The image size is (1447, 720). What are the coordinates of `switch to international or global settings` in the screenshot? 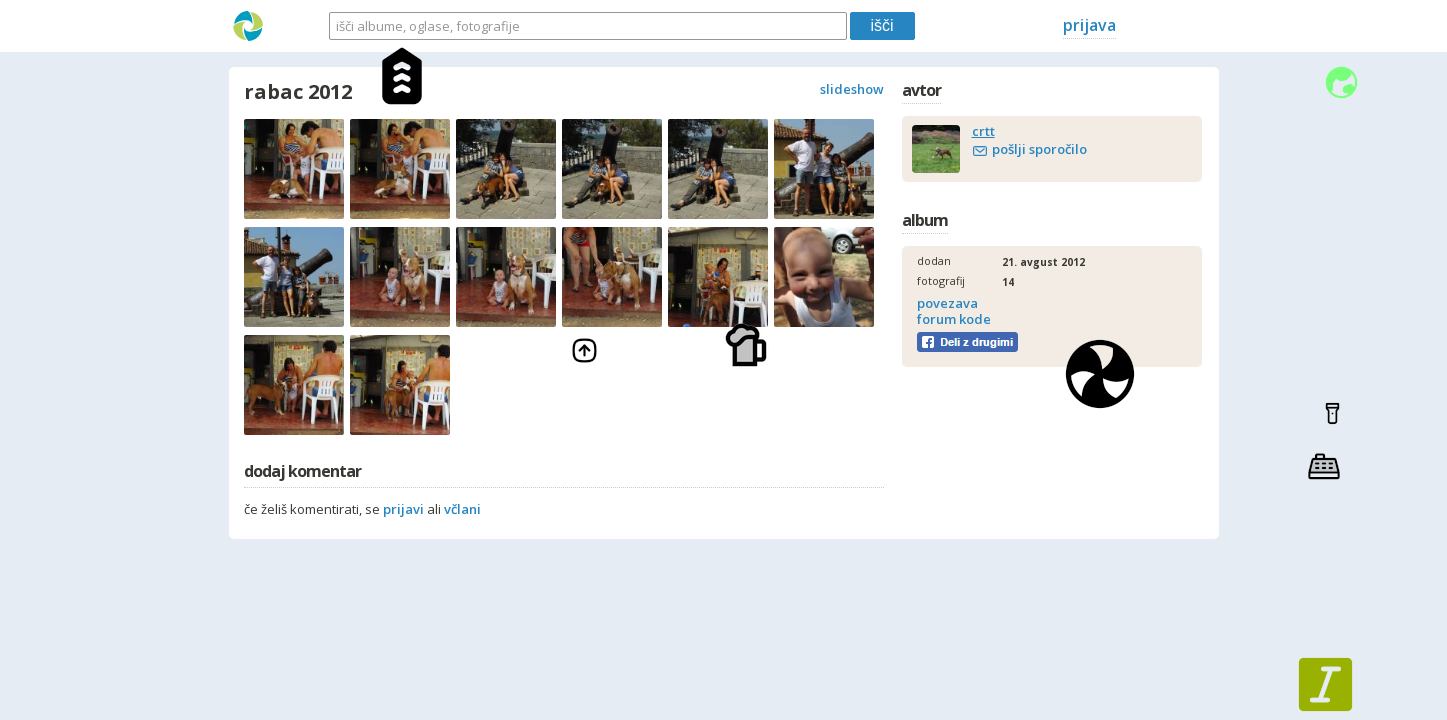 It's located at (1341, 82).